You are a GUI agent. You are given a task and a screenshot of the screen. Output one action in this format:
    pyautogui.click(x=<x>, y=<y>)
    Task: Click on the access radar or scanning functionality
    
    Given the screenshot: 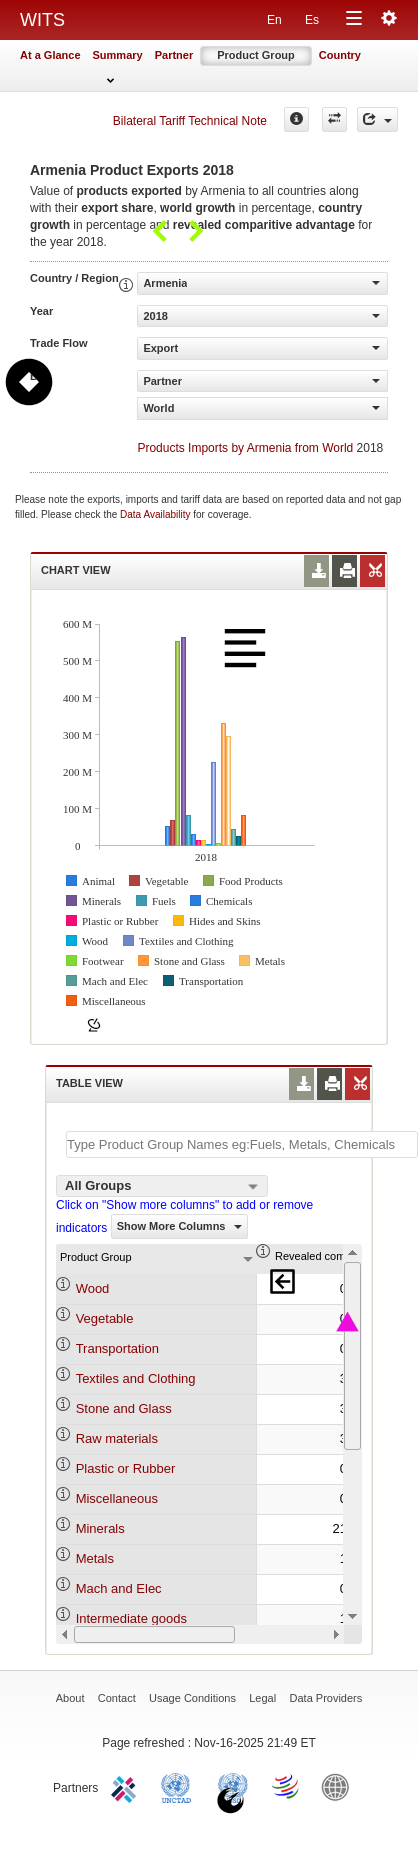 What is the action you would take?
    pyautogui.click(x=94, y=1025)
    